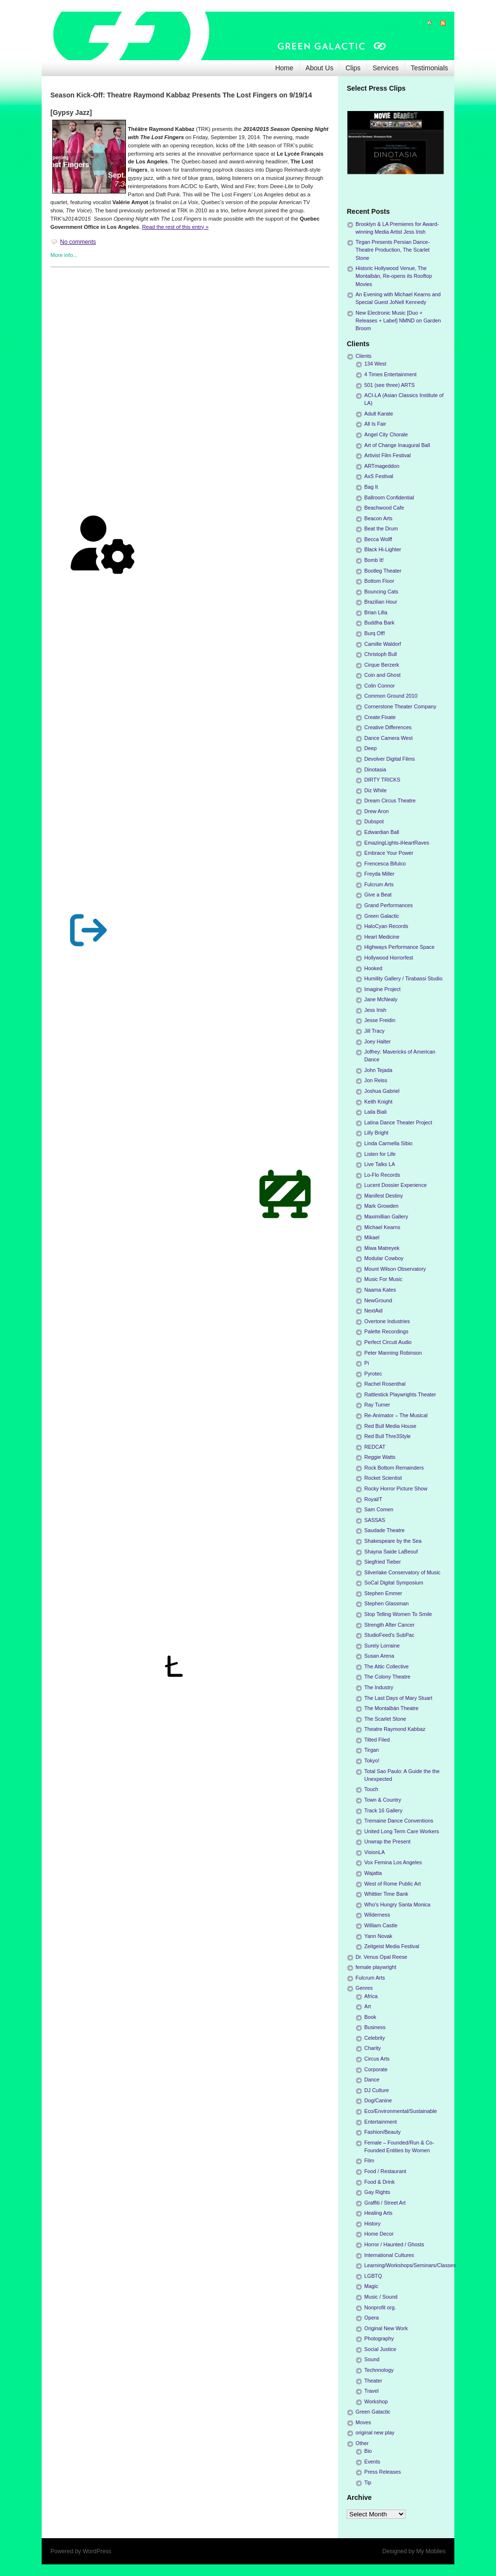 This screenshot has height=2576, width=496. I want to click on access user settings, so click(100, 543).